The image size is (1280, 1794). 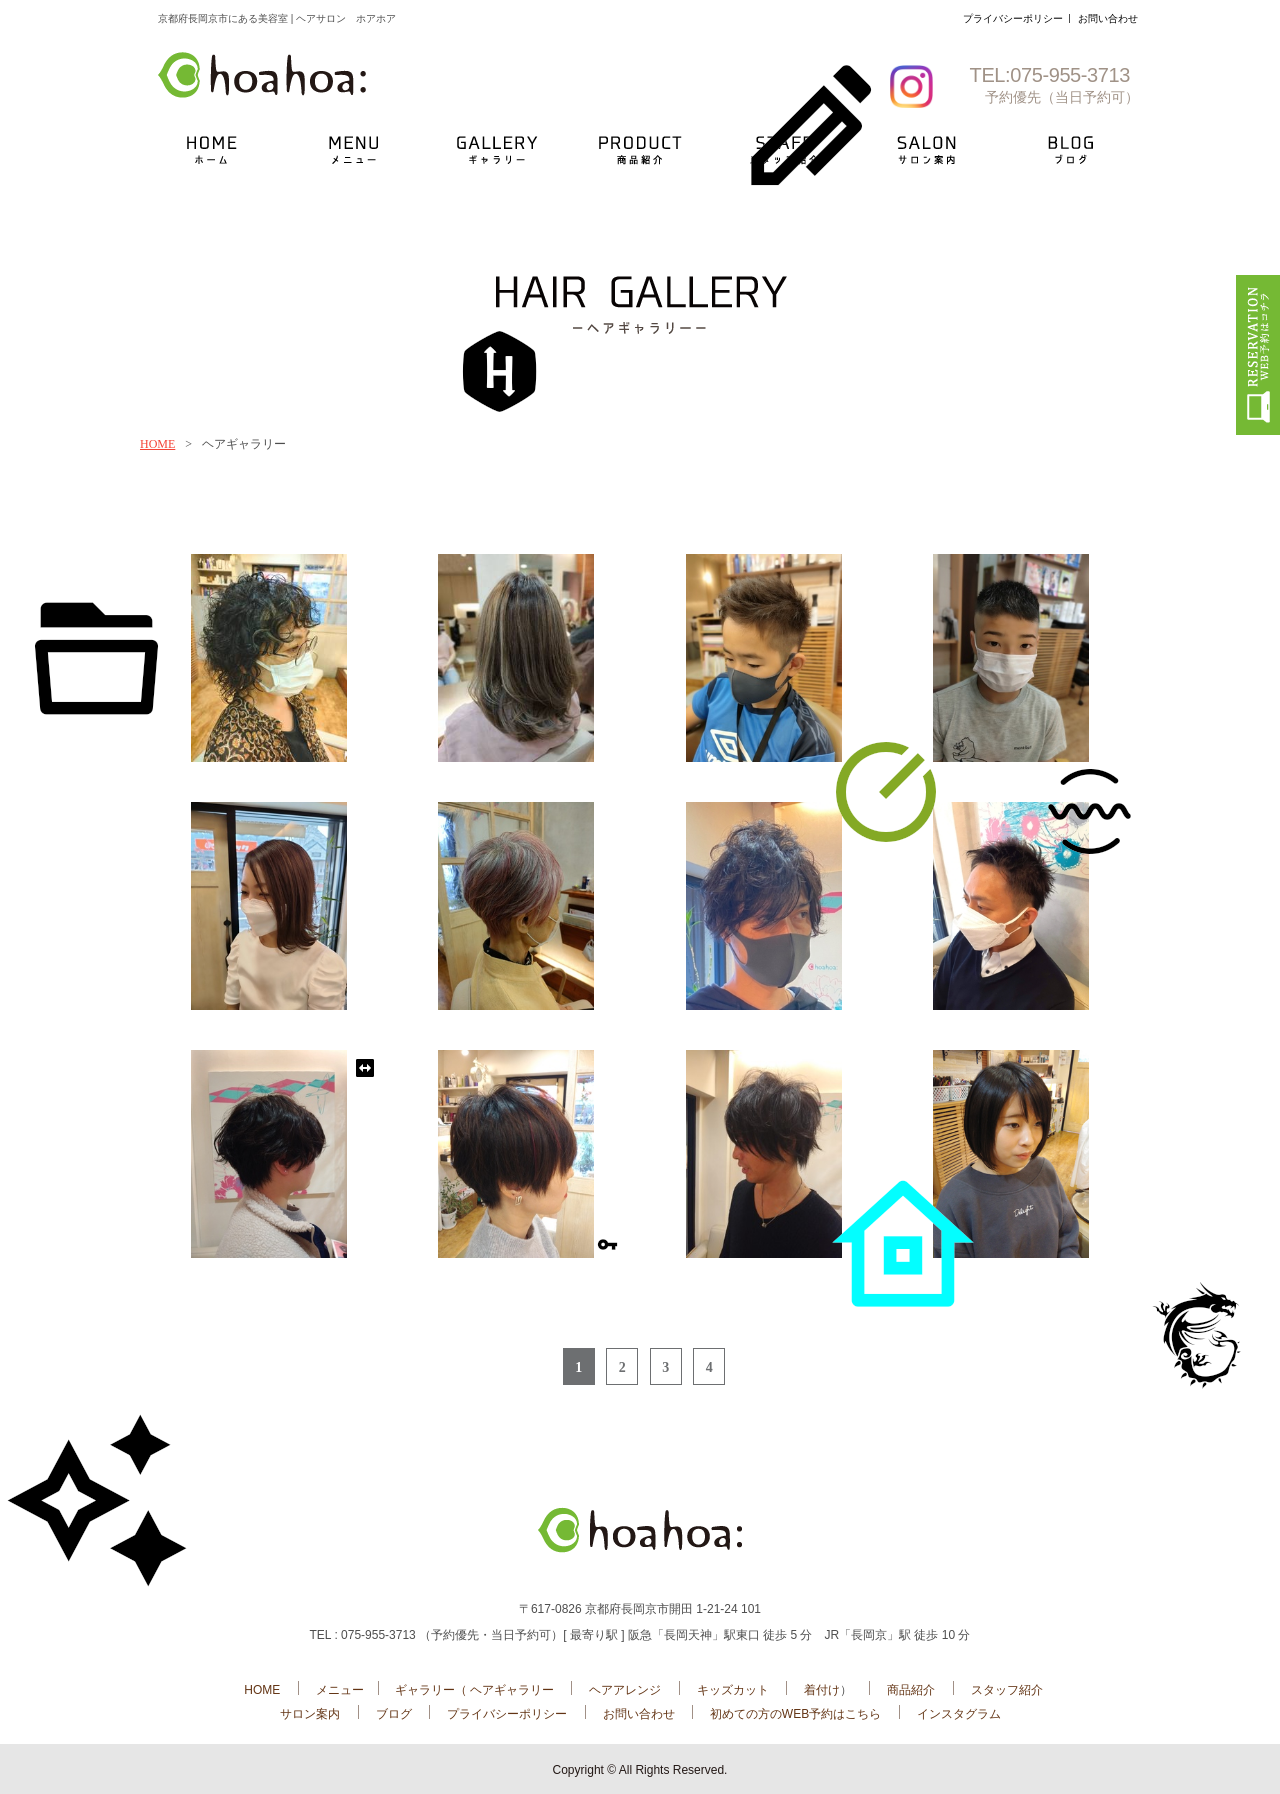 I want to click on flip image horizontally, so click(x=365, y=1068).